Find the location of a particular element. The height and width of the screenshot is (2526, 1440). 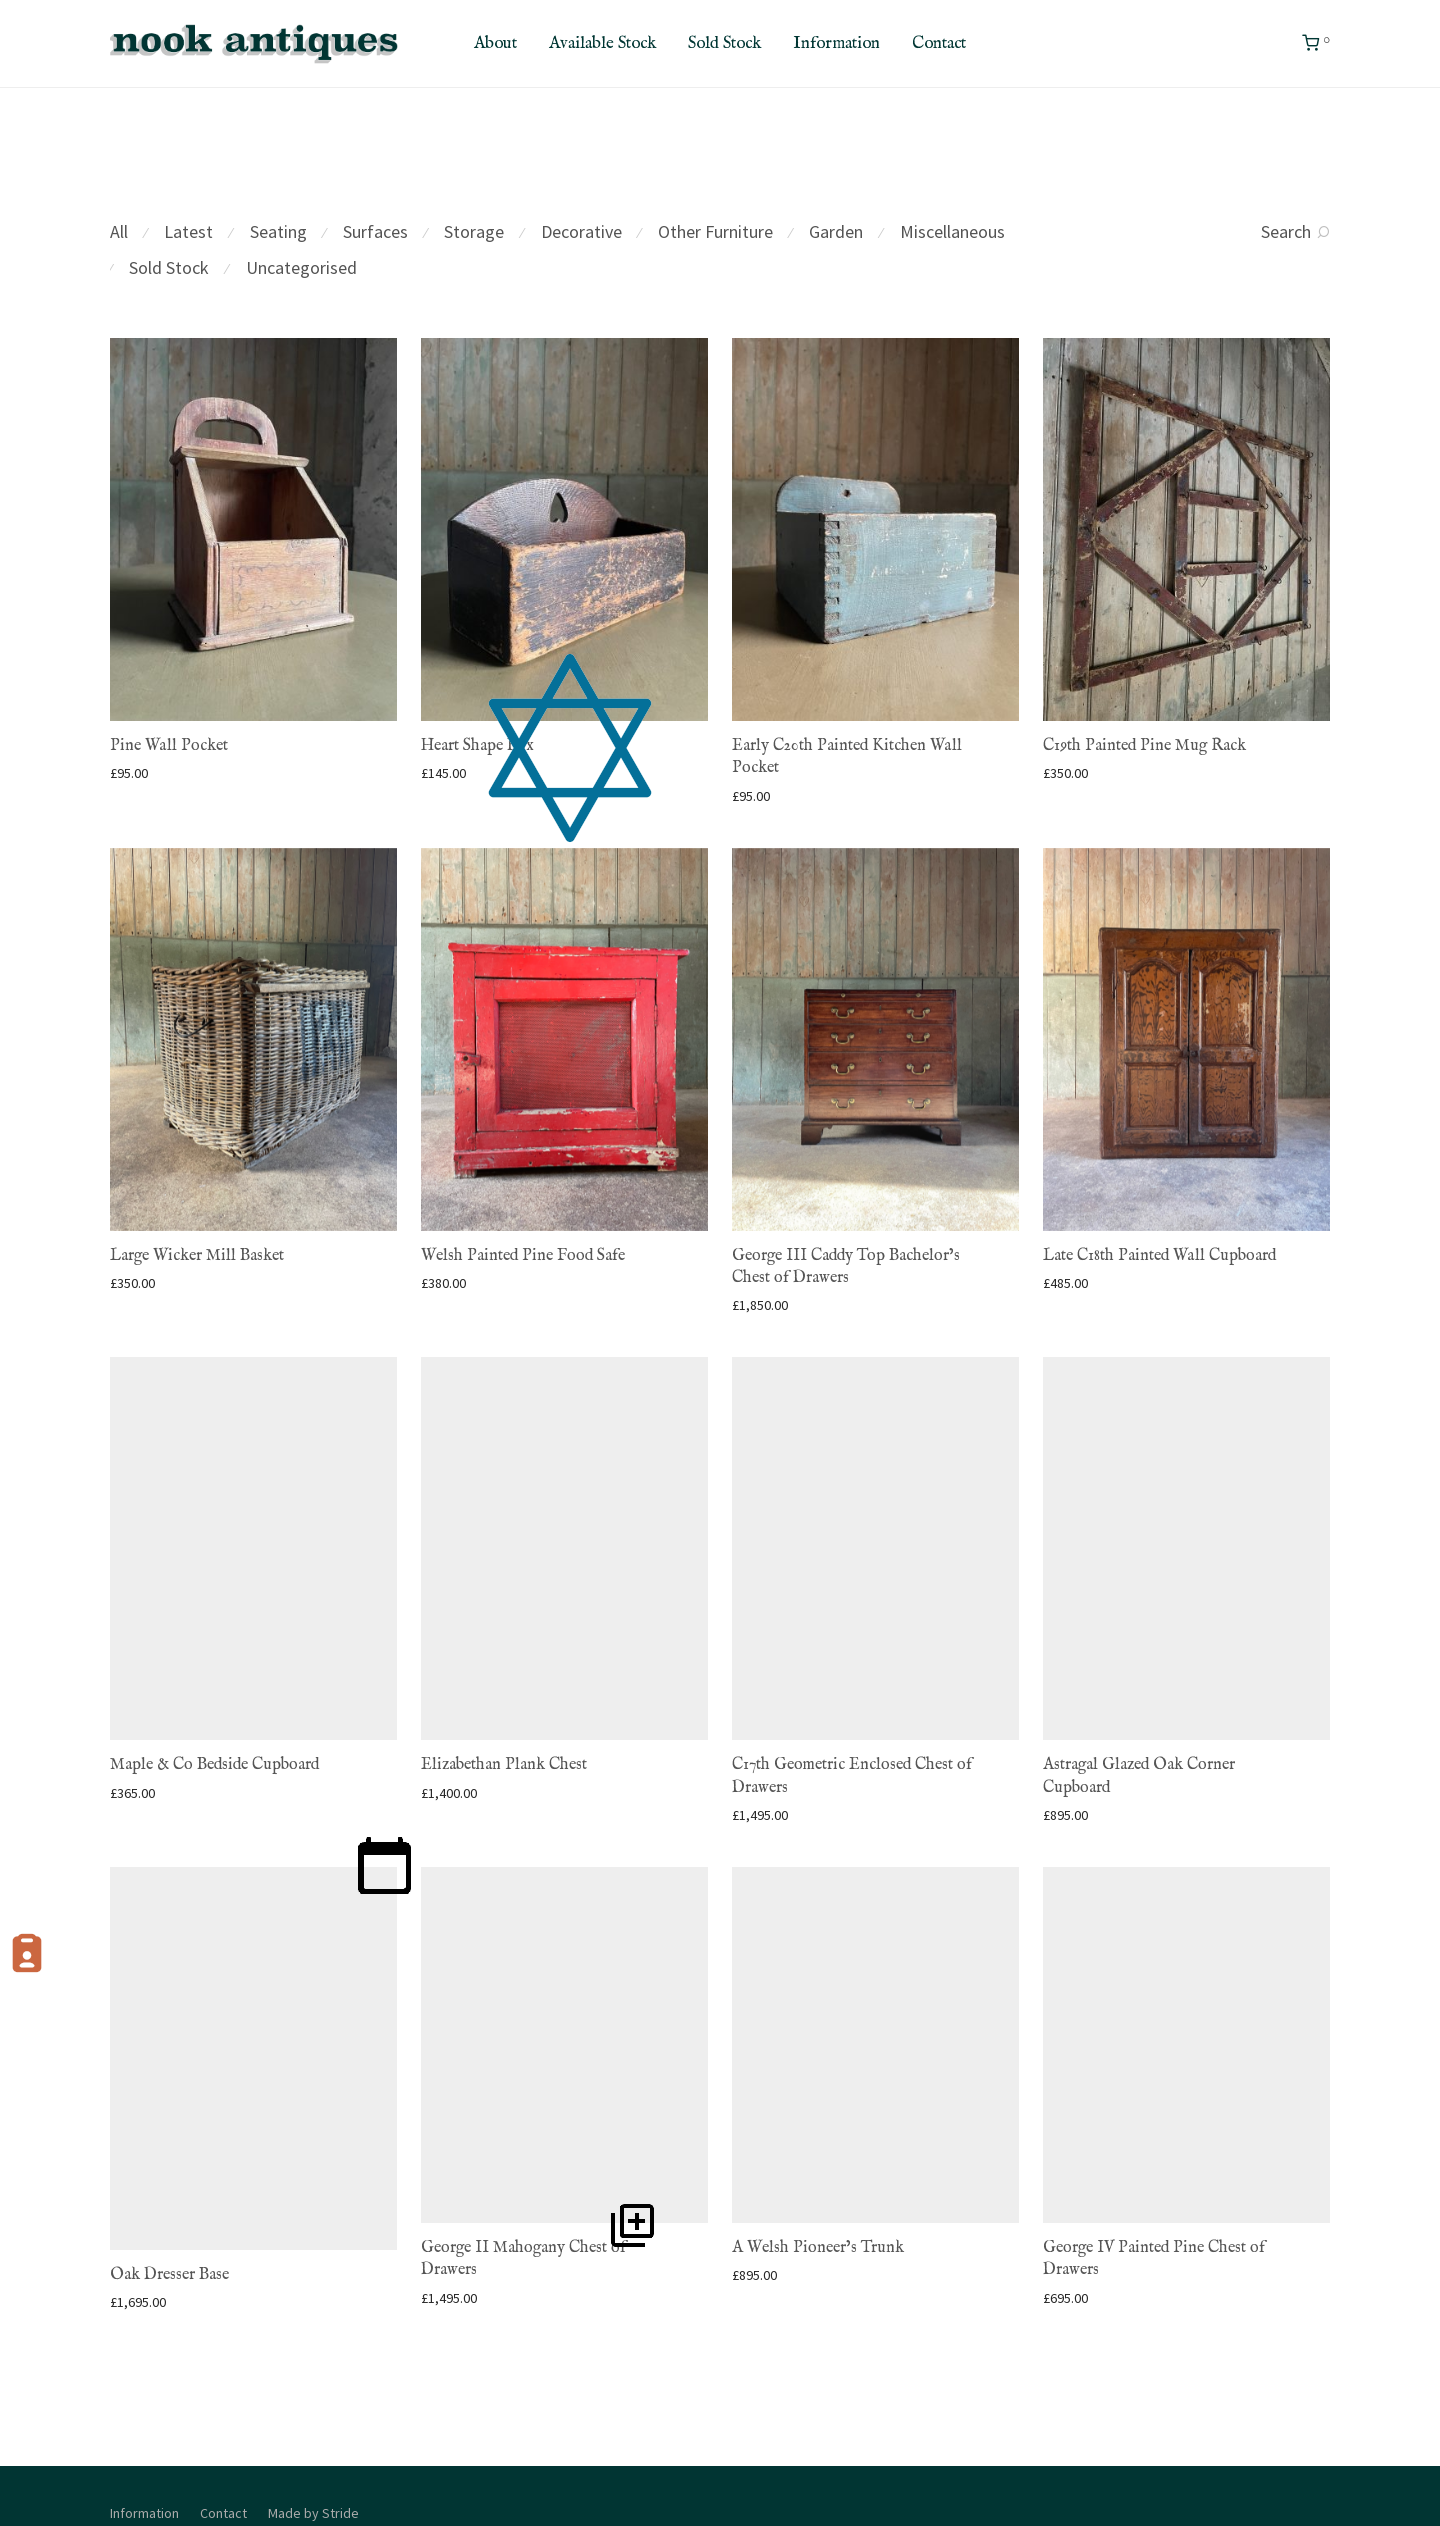

view today's date is located at coordinates (384, 1865).